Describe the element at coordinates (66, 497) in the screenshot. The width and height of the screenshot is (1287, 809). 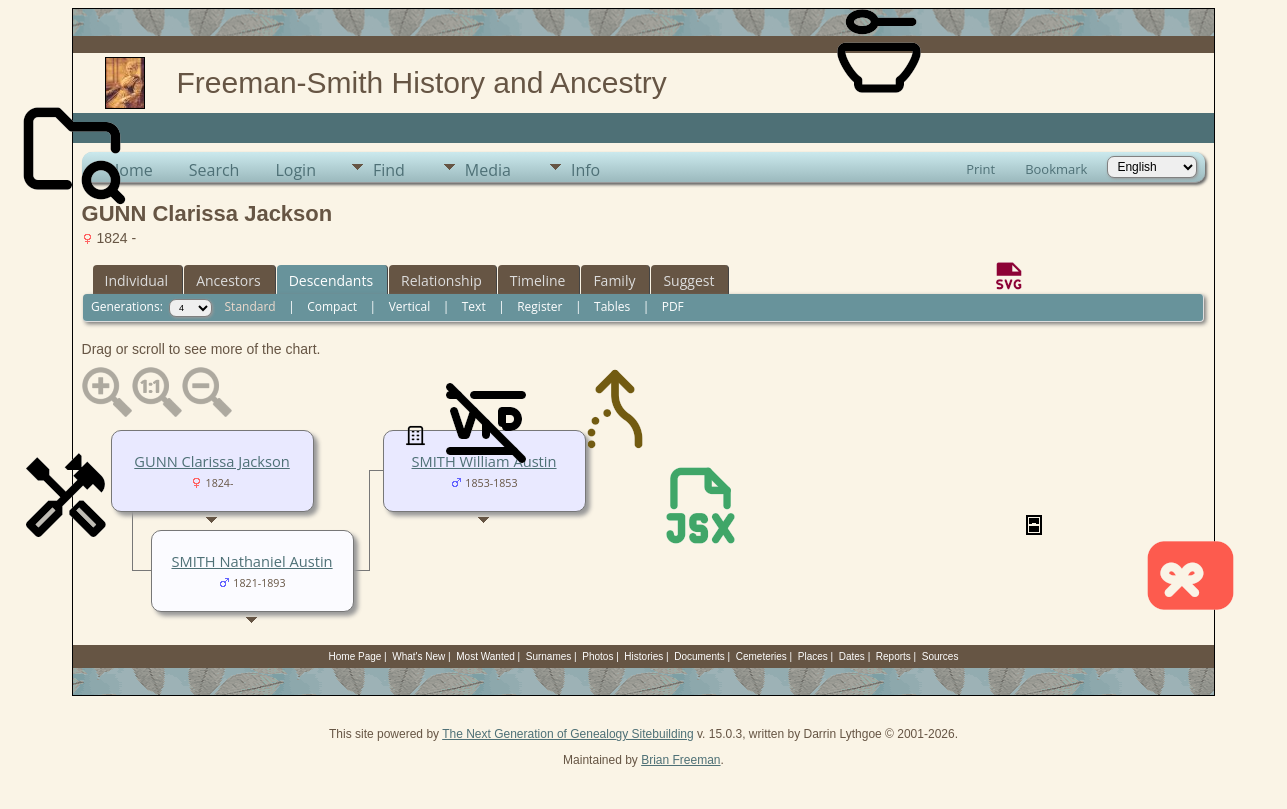
I see `access tools and settings` at that location.